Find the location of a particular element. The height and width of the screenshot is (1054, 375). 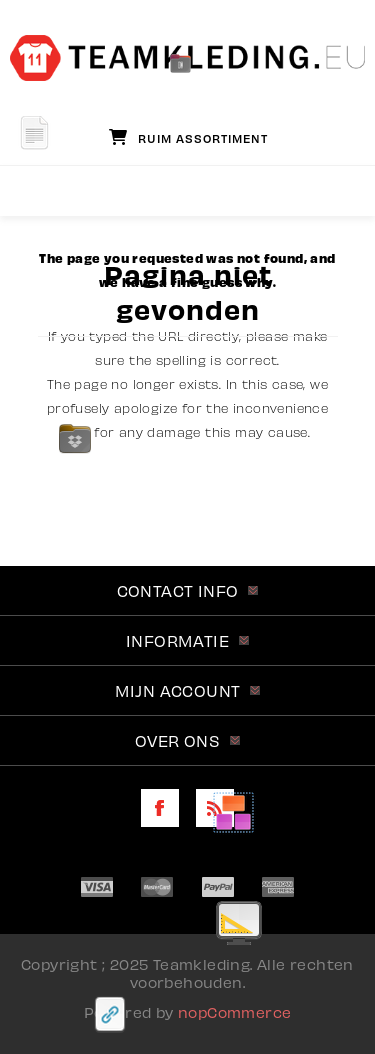

access display settings and screen configuration is located at coordinates (239, 923).